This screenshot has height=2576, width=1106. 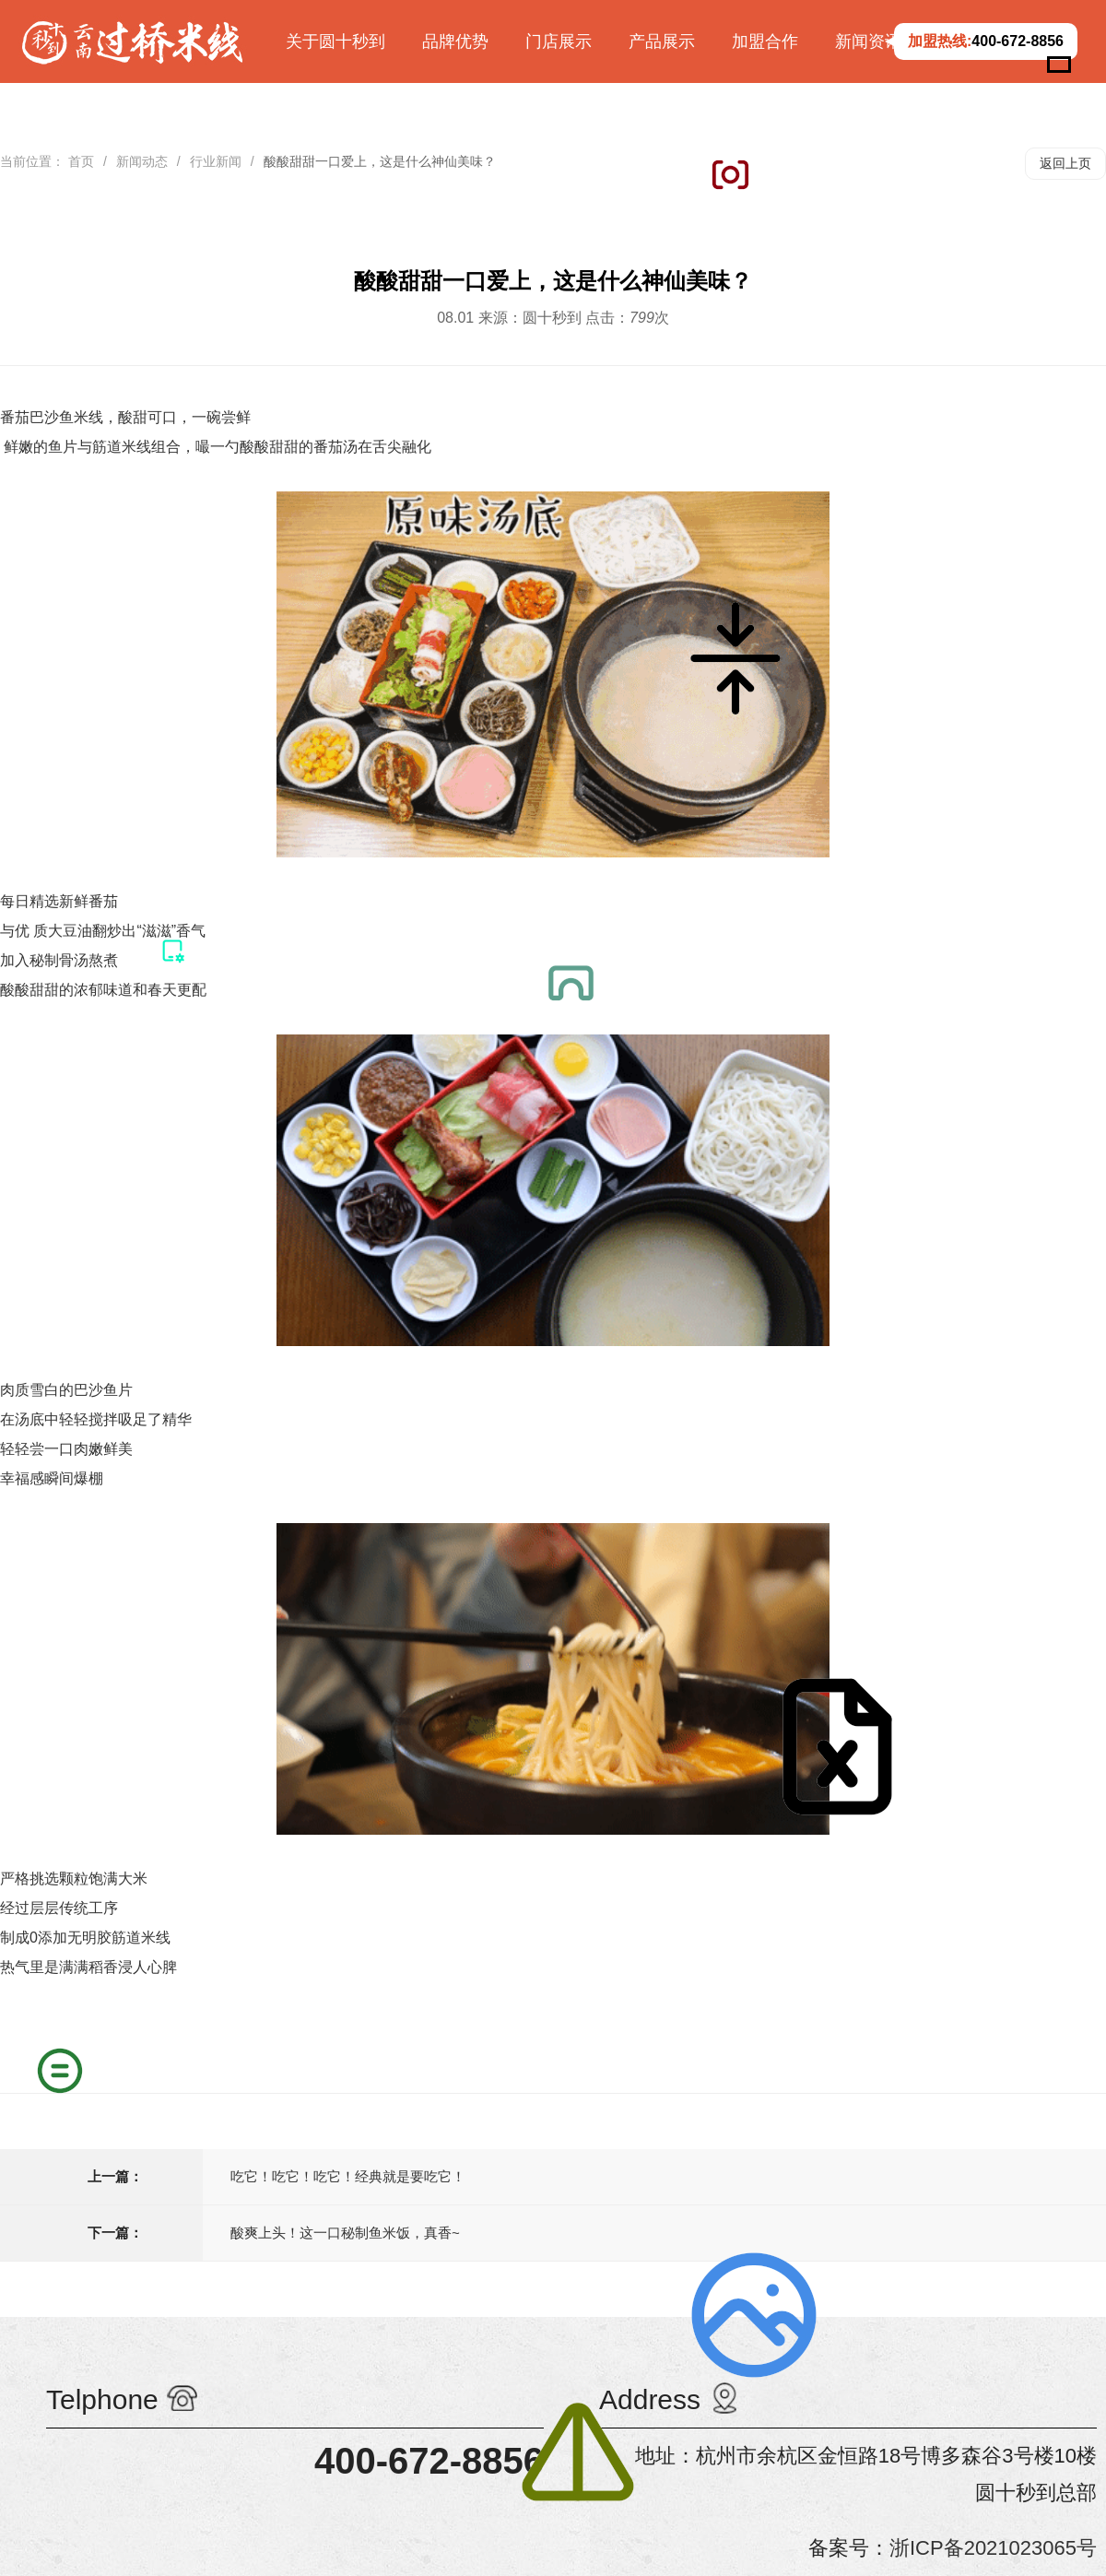 What do you see at coordinates (1059, 65) in the screenshot?
I see `crop image to 16:9 aspect ratio` at bounding box center [1059, 65].